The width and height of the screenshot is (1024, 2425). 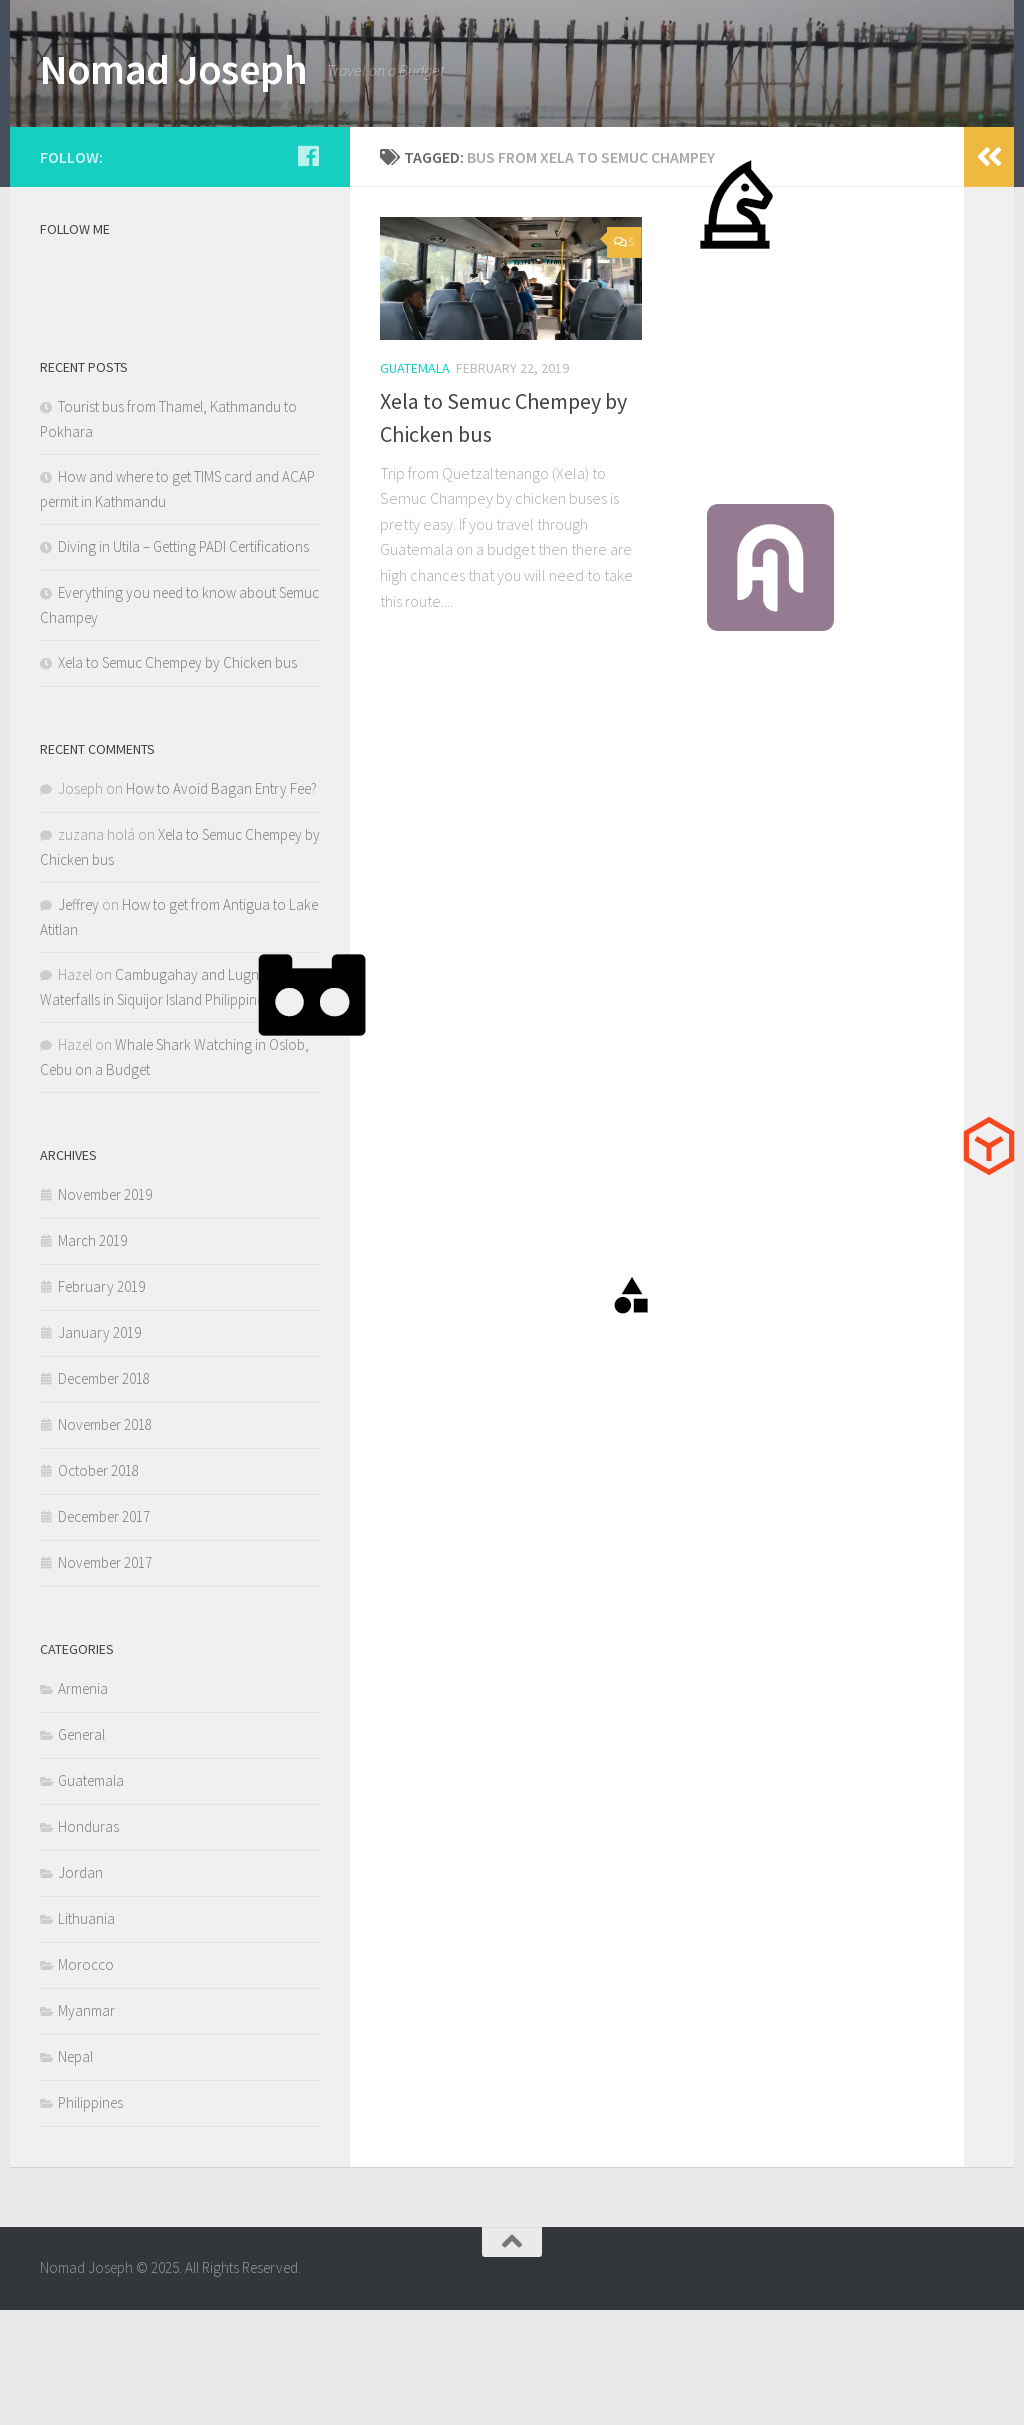 I want to click on view instance details, so click(x=989, y=1146).